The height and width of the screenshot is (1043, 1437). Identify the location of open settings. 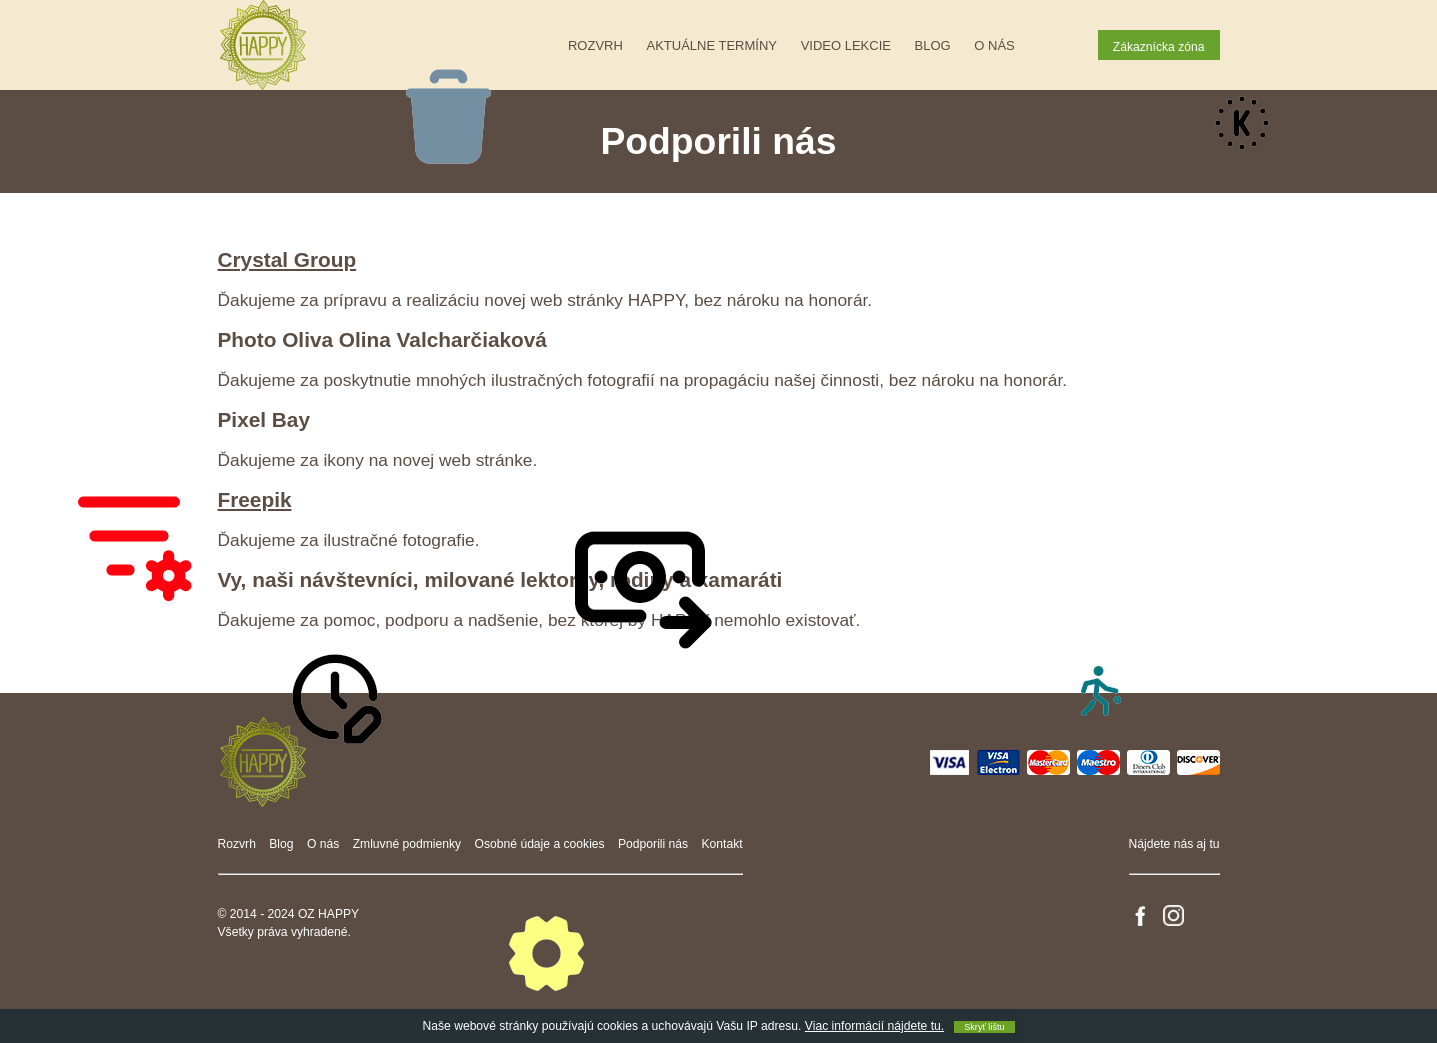
(546, 953).